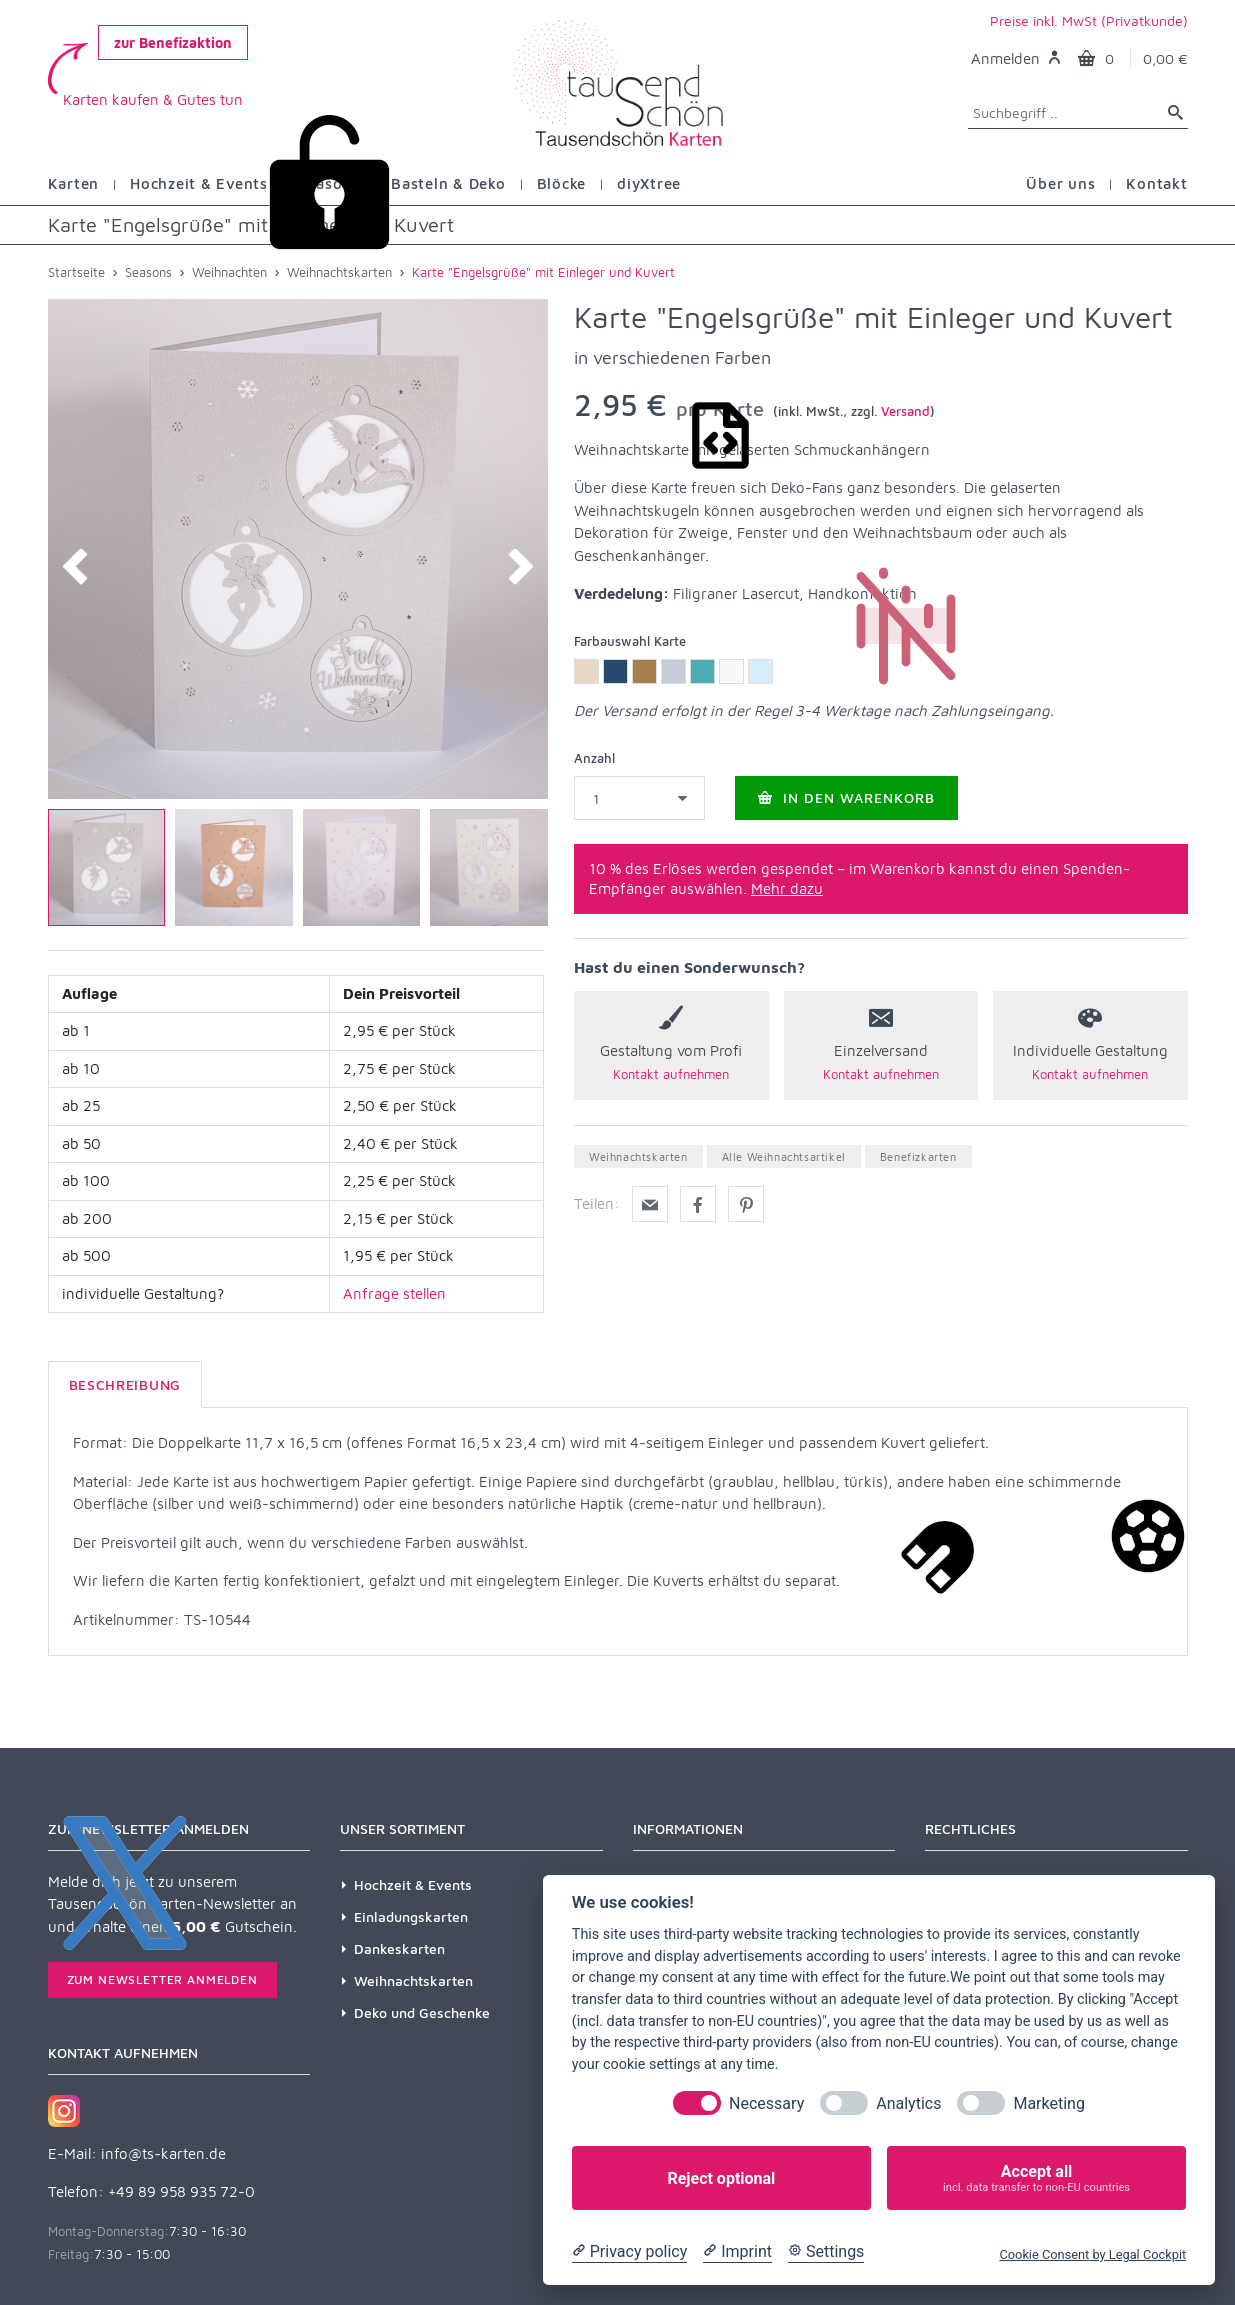  Describe the element at coordinates (125, 1883) in the screenshot. I see `open the X (formerly Twitter) app` at that location.